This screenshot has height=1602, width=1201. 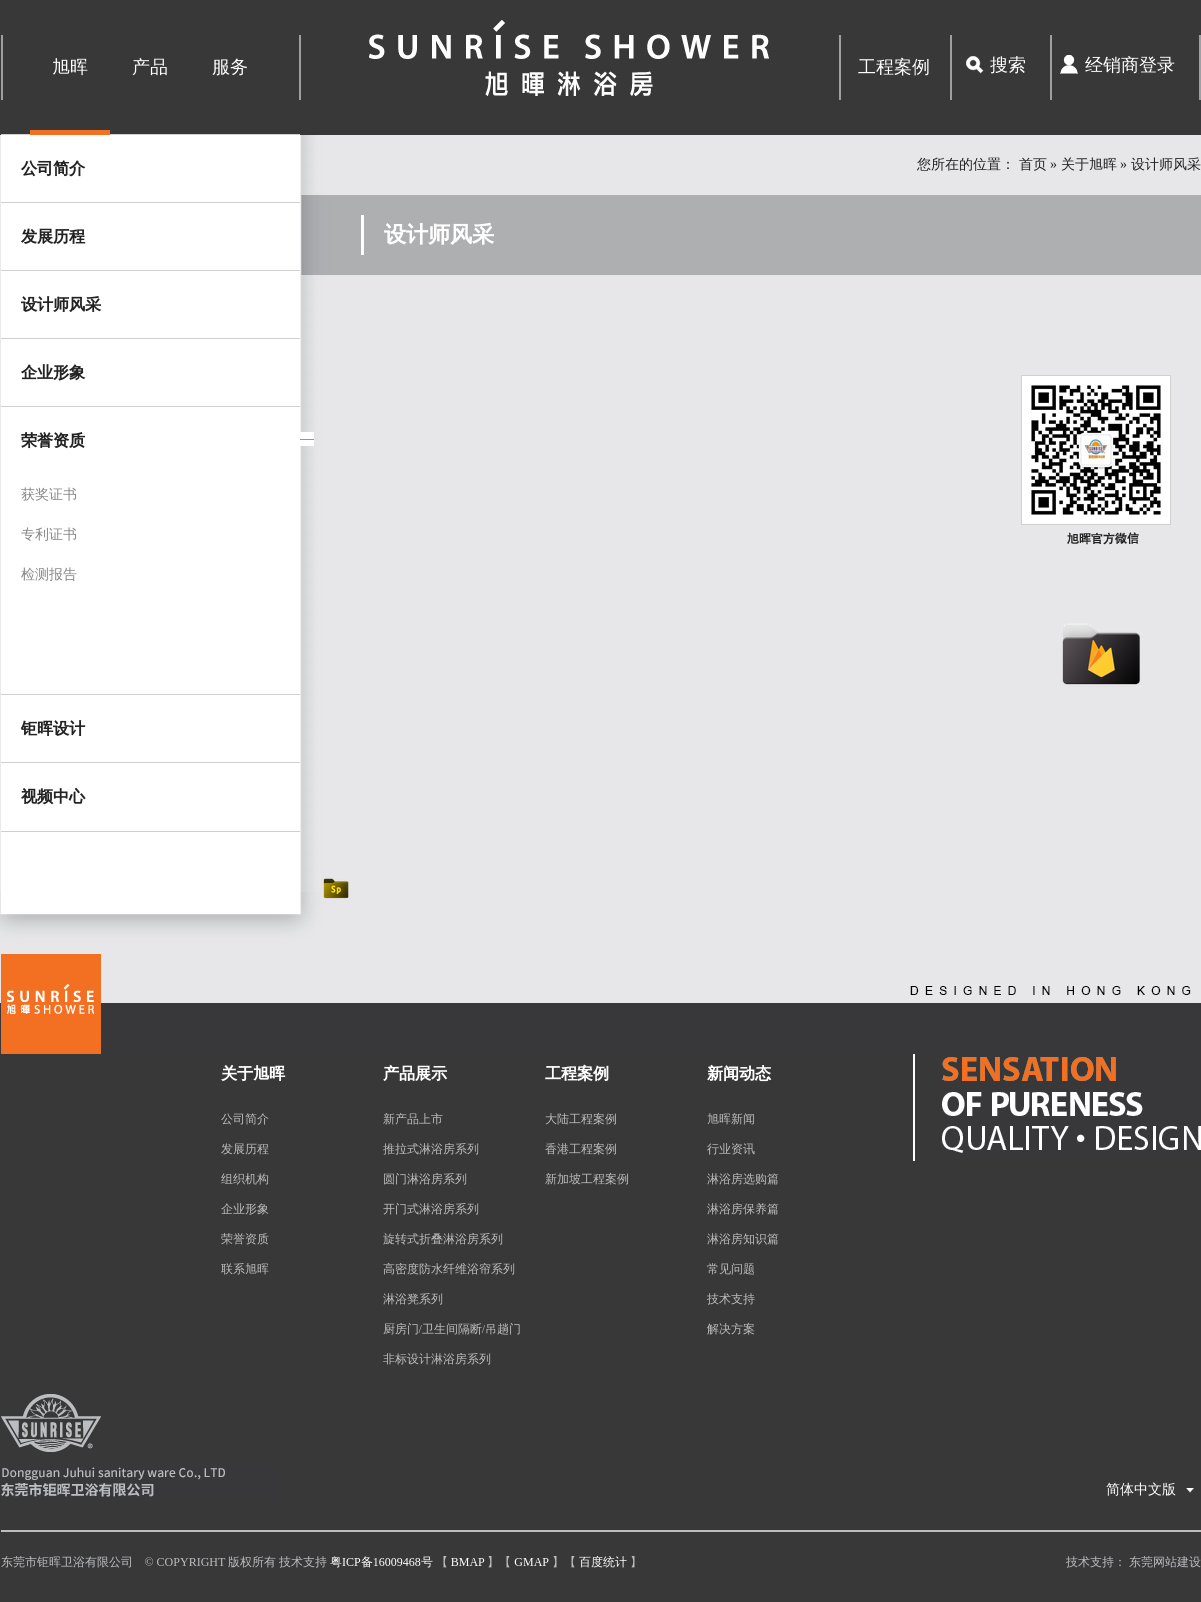 I want to click on open firebase project folder, so click(x=1101, y=656).